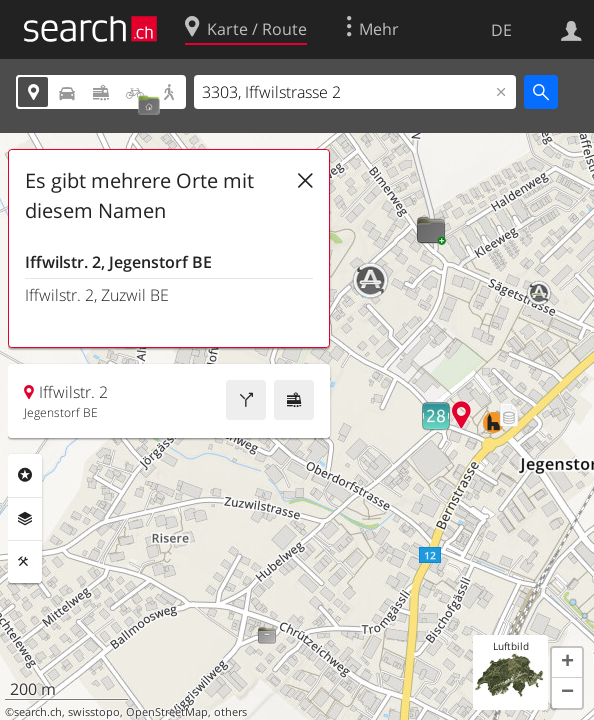 This screenshot has width=594, height=720. What do you see at coordinates (539, 293) in the screenshot?
I see `open the software updater application` at bounding box center [539, 293].